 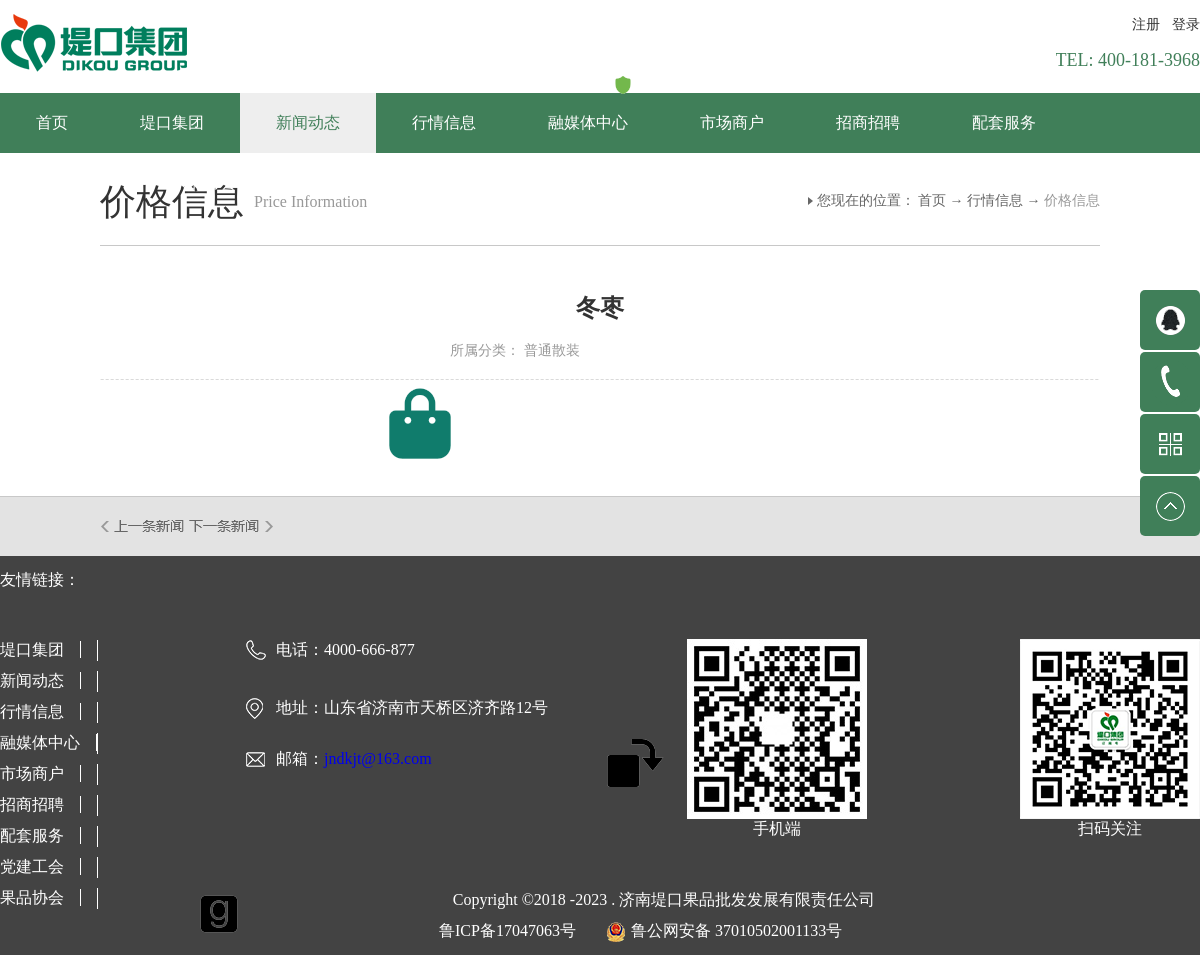 I want to click on view your shopping bag, so click(x=420, y=428).